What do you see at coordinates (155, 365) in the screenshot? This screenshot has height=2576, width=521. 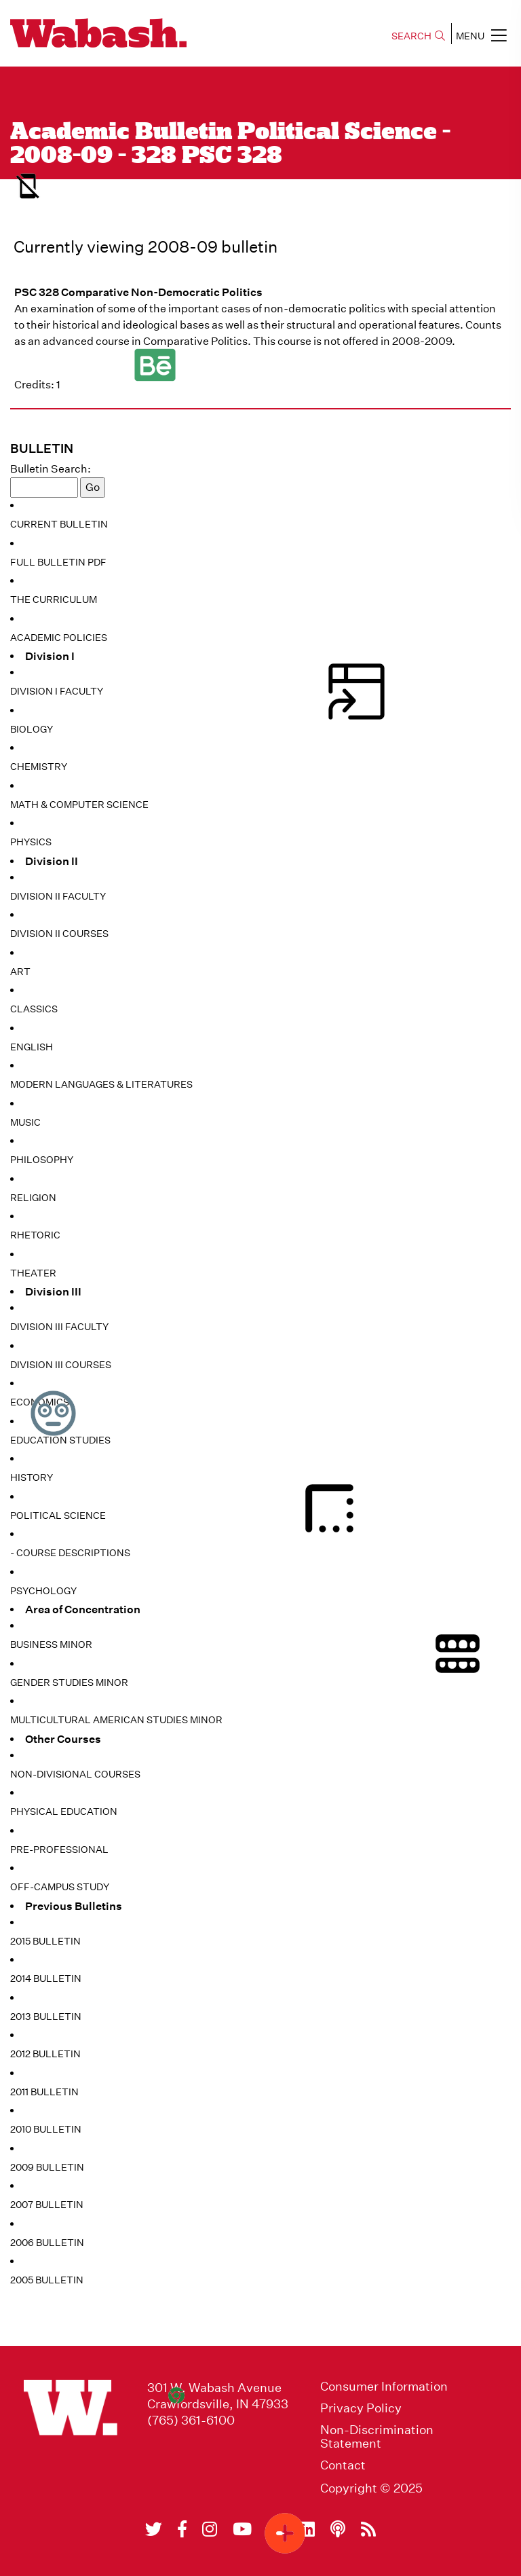 I see `view behance portfolio` at bounding box center [155, 365].